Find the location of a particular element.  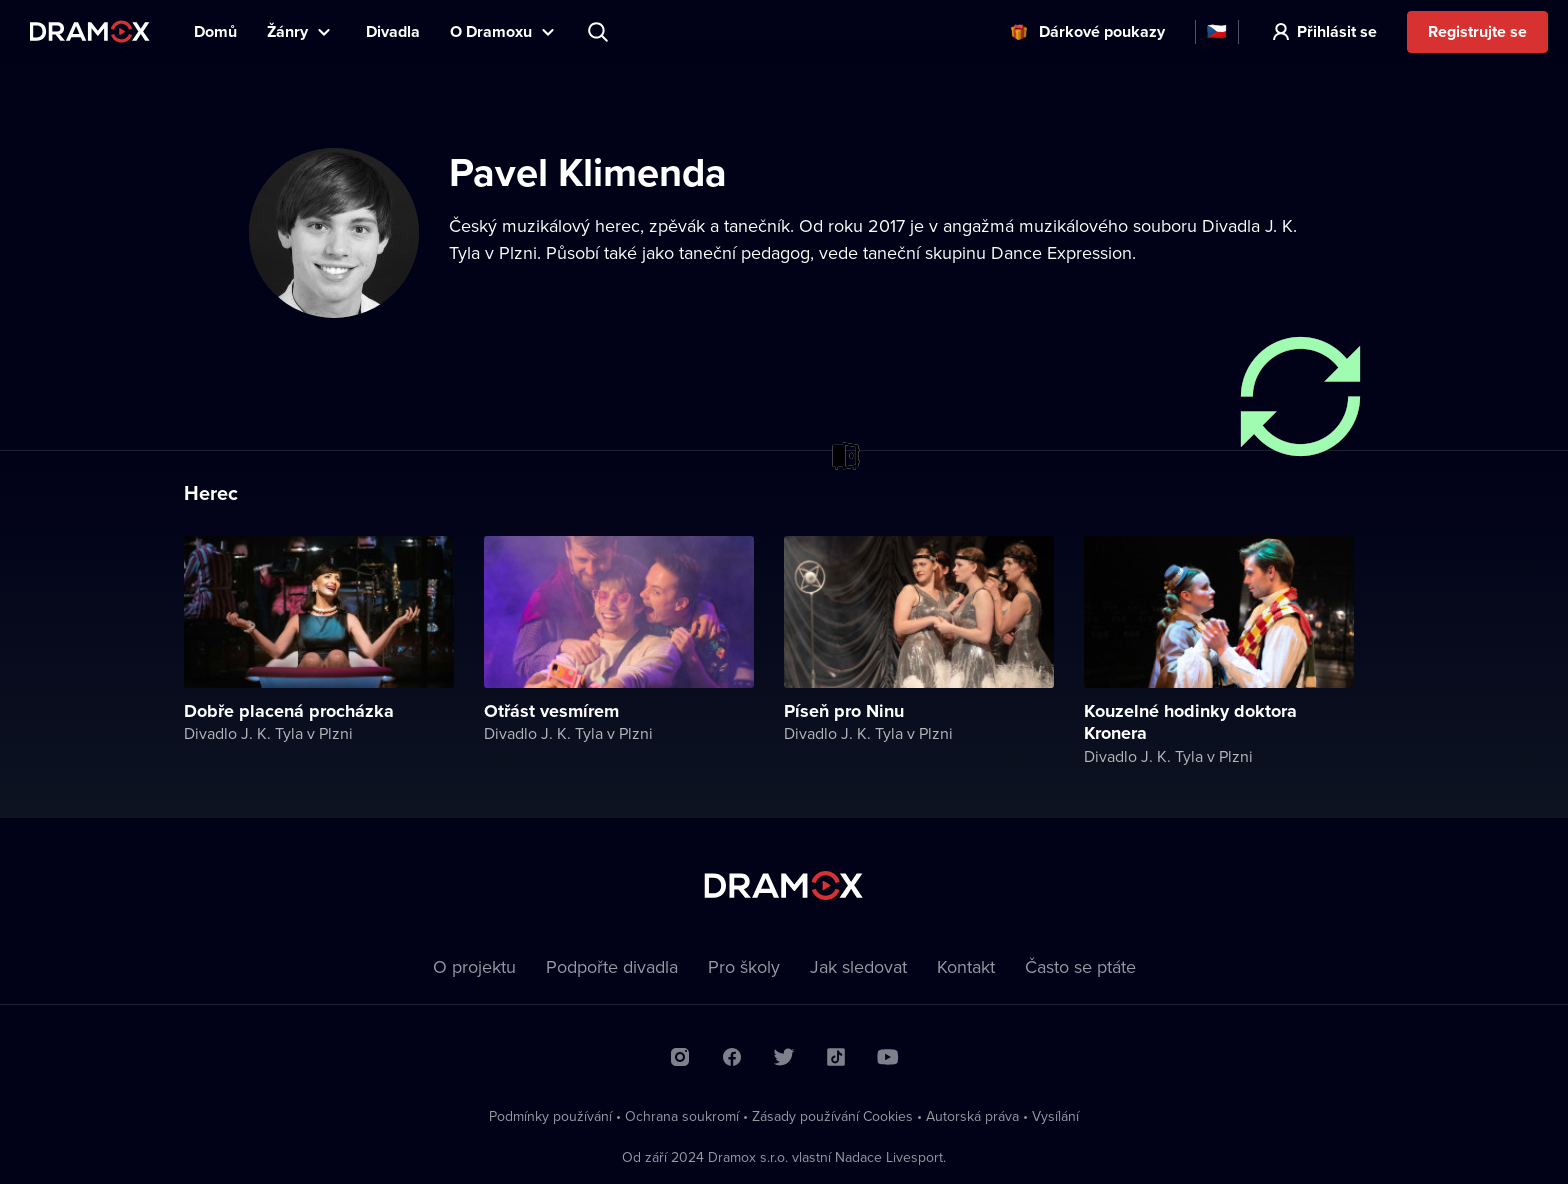

access secure storage or vault is located at coordinates (845, 456).